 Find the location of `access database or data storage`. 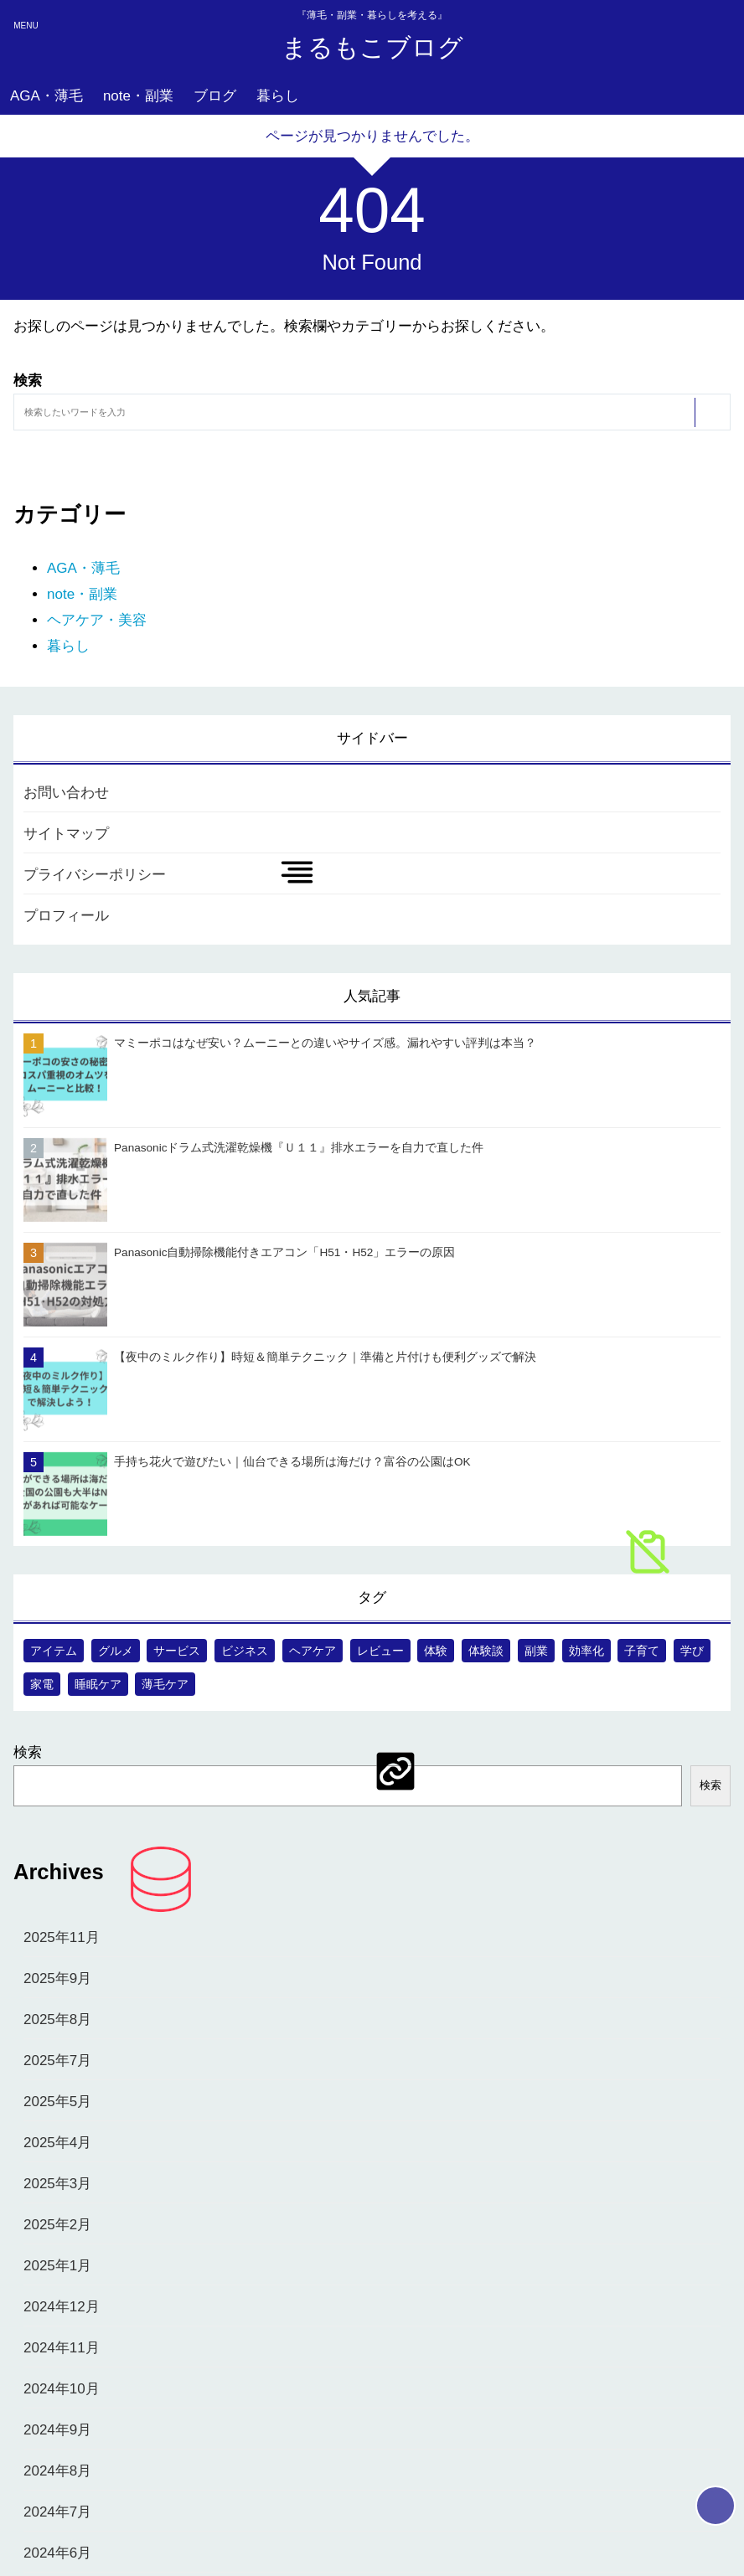

access database or data storage is located at coordinates (161, 1879).